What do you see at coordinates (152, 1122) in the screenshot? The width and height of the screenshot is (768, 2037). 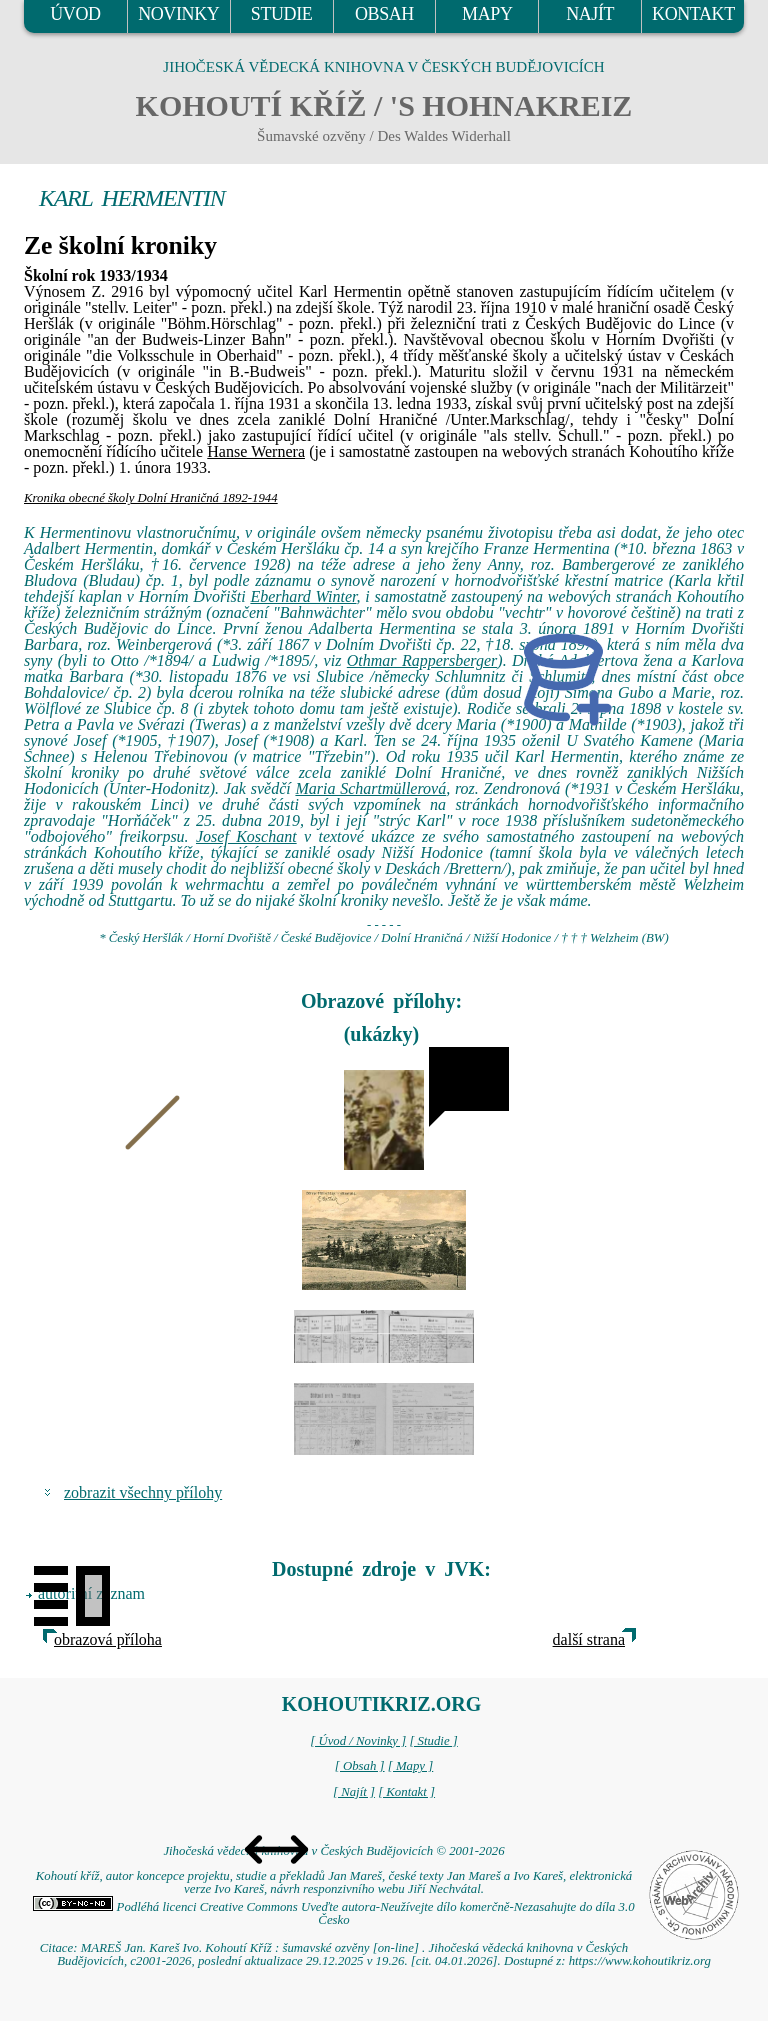 I see `indicates a disabled or unavailable feature` at bounding box center [152, 1122].